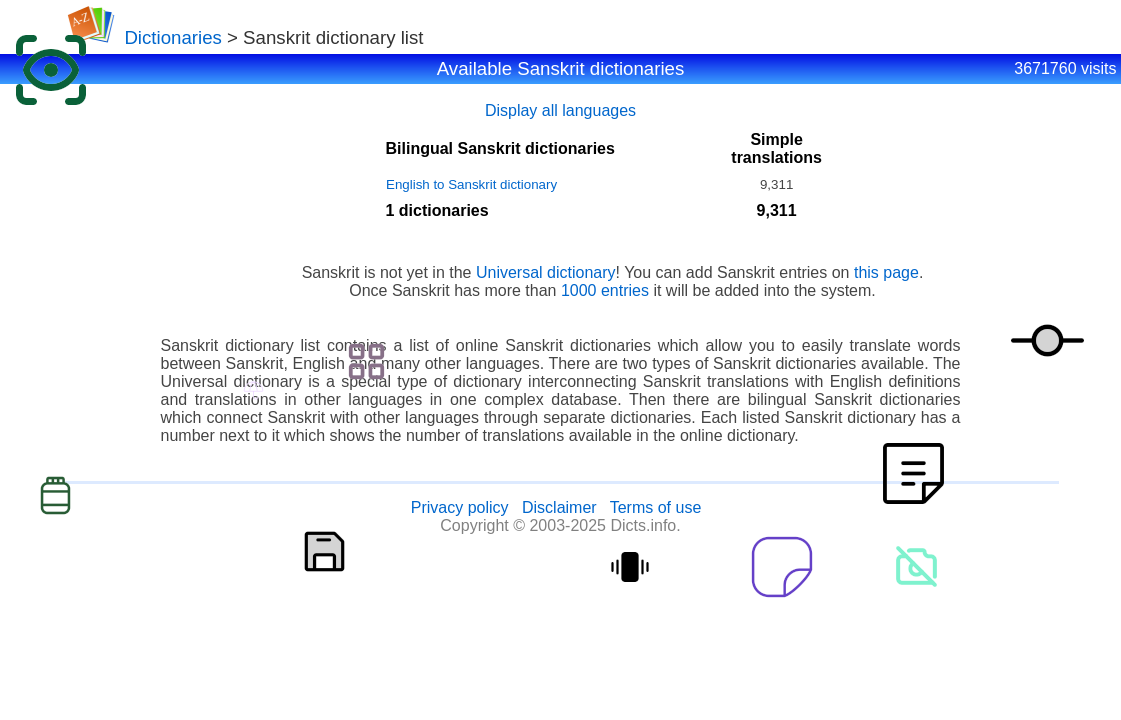 Image resolution: width=1121 pixels, height=720 pixels. I want to click on view weather protection or rain forecast, so click(253, 390).